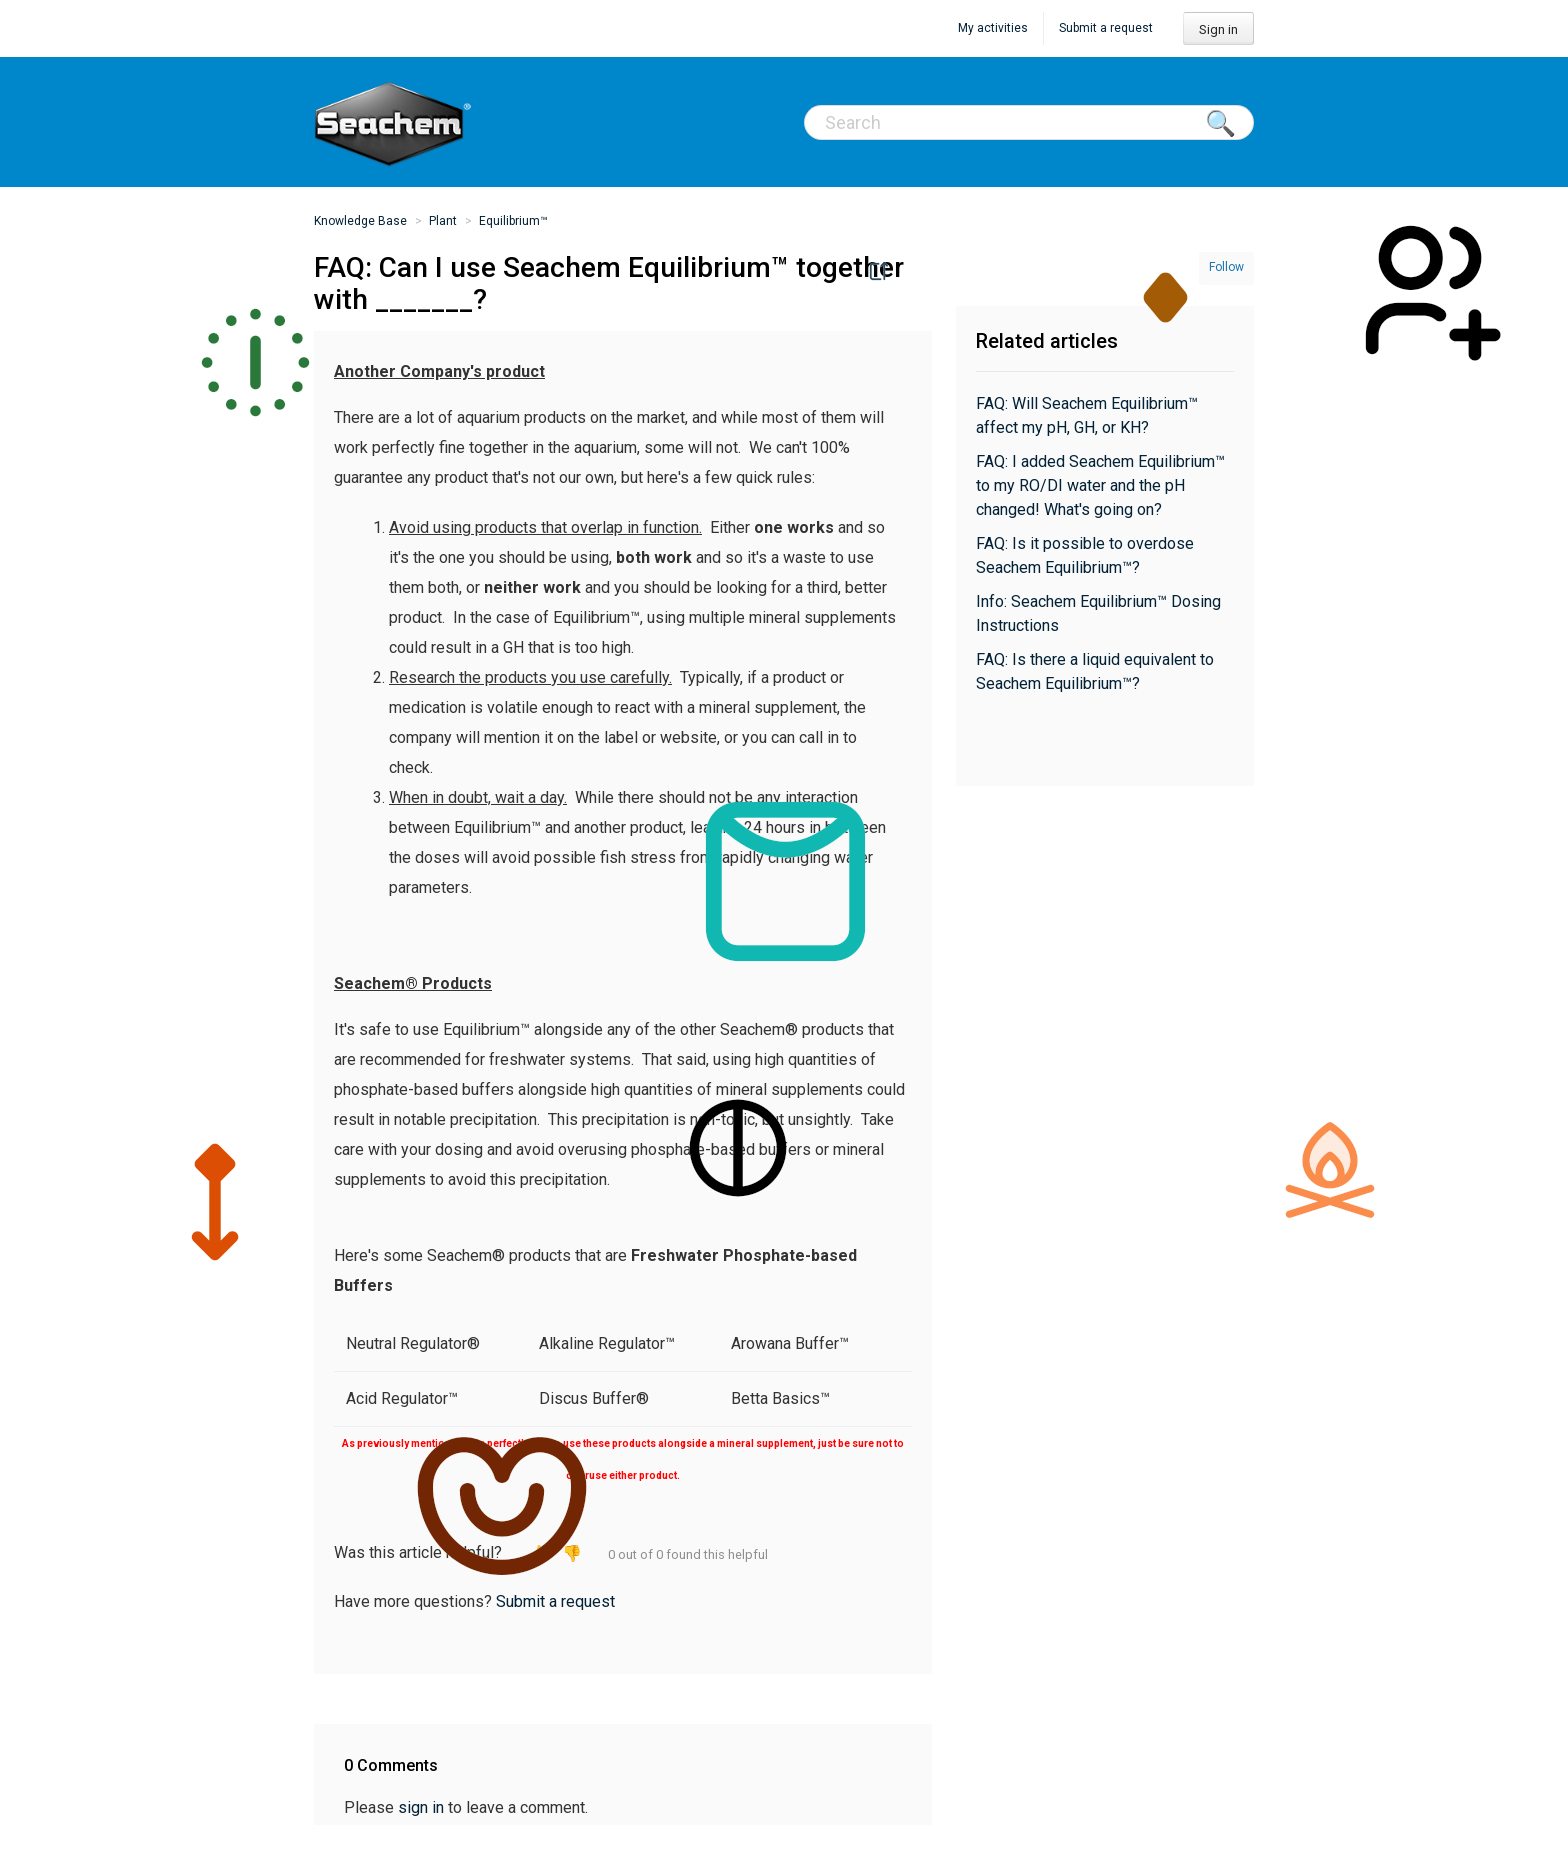 The image size is (1568, 1875). What do you see at coordinates (785, 881) in the screenshot?
I see `hang dry laundry care instruction` at bounding box center [785, 881].